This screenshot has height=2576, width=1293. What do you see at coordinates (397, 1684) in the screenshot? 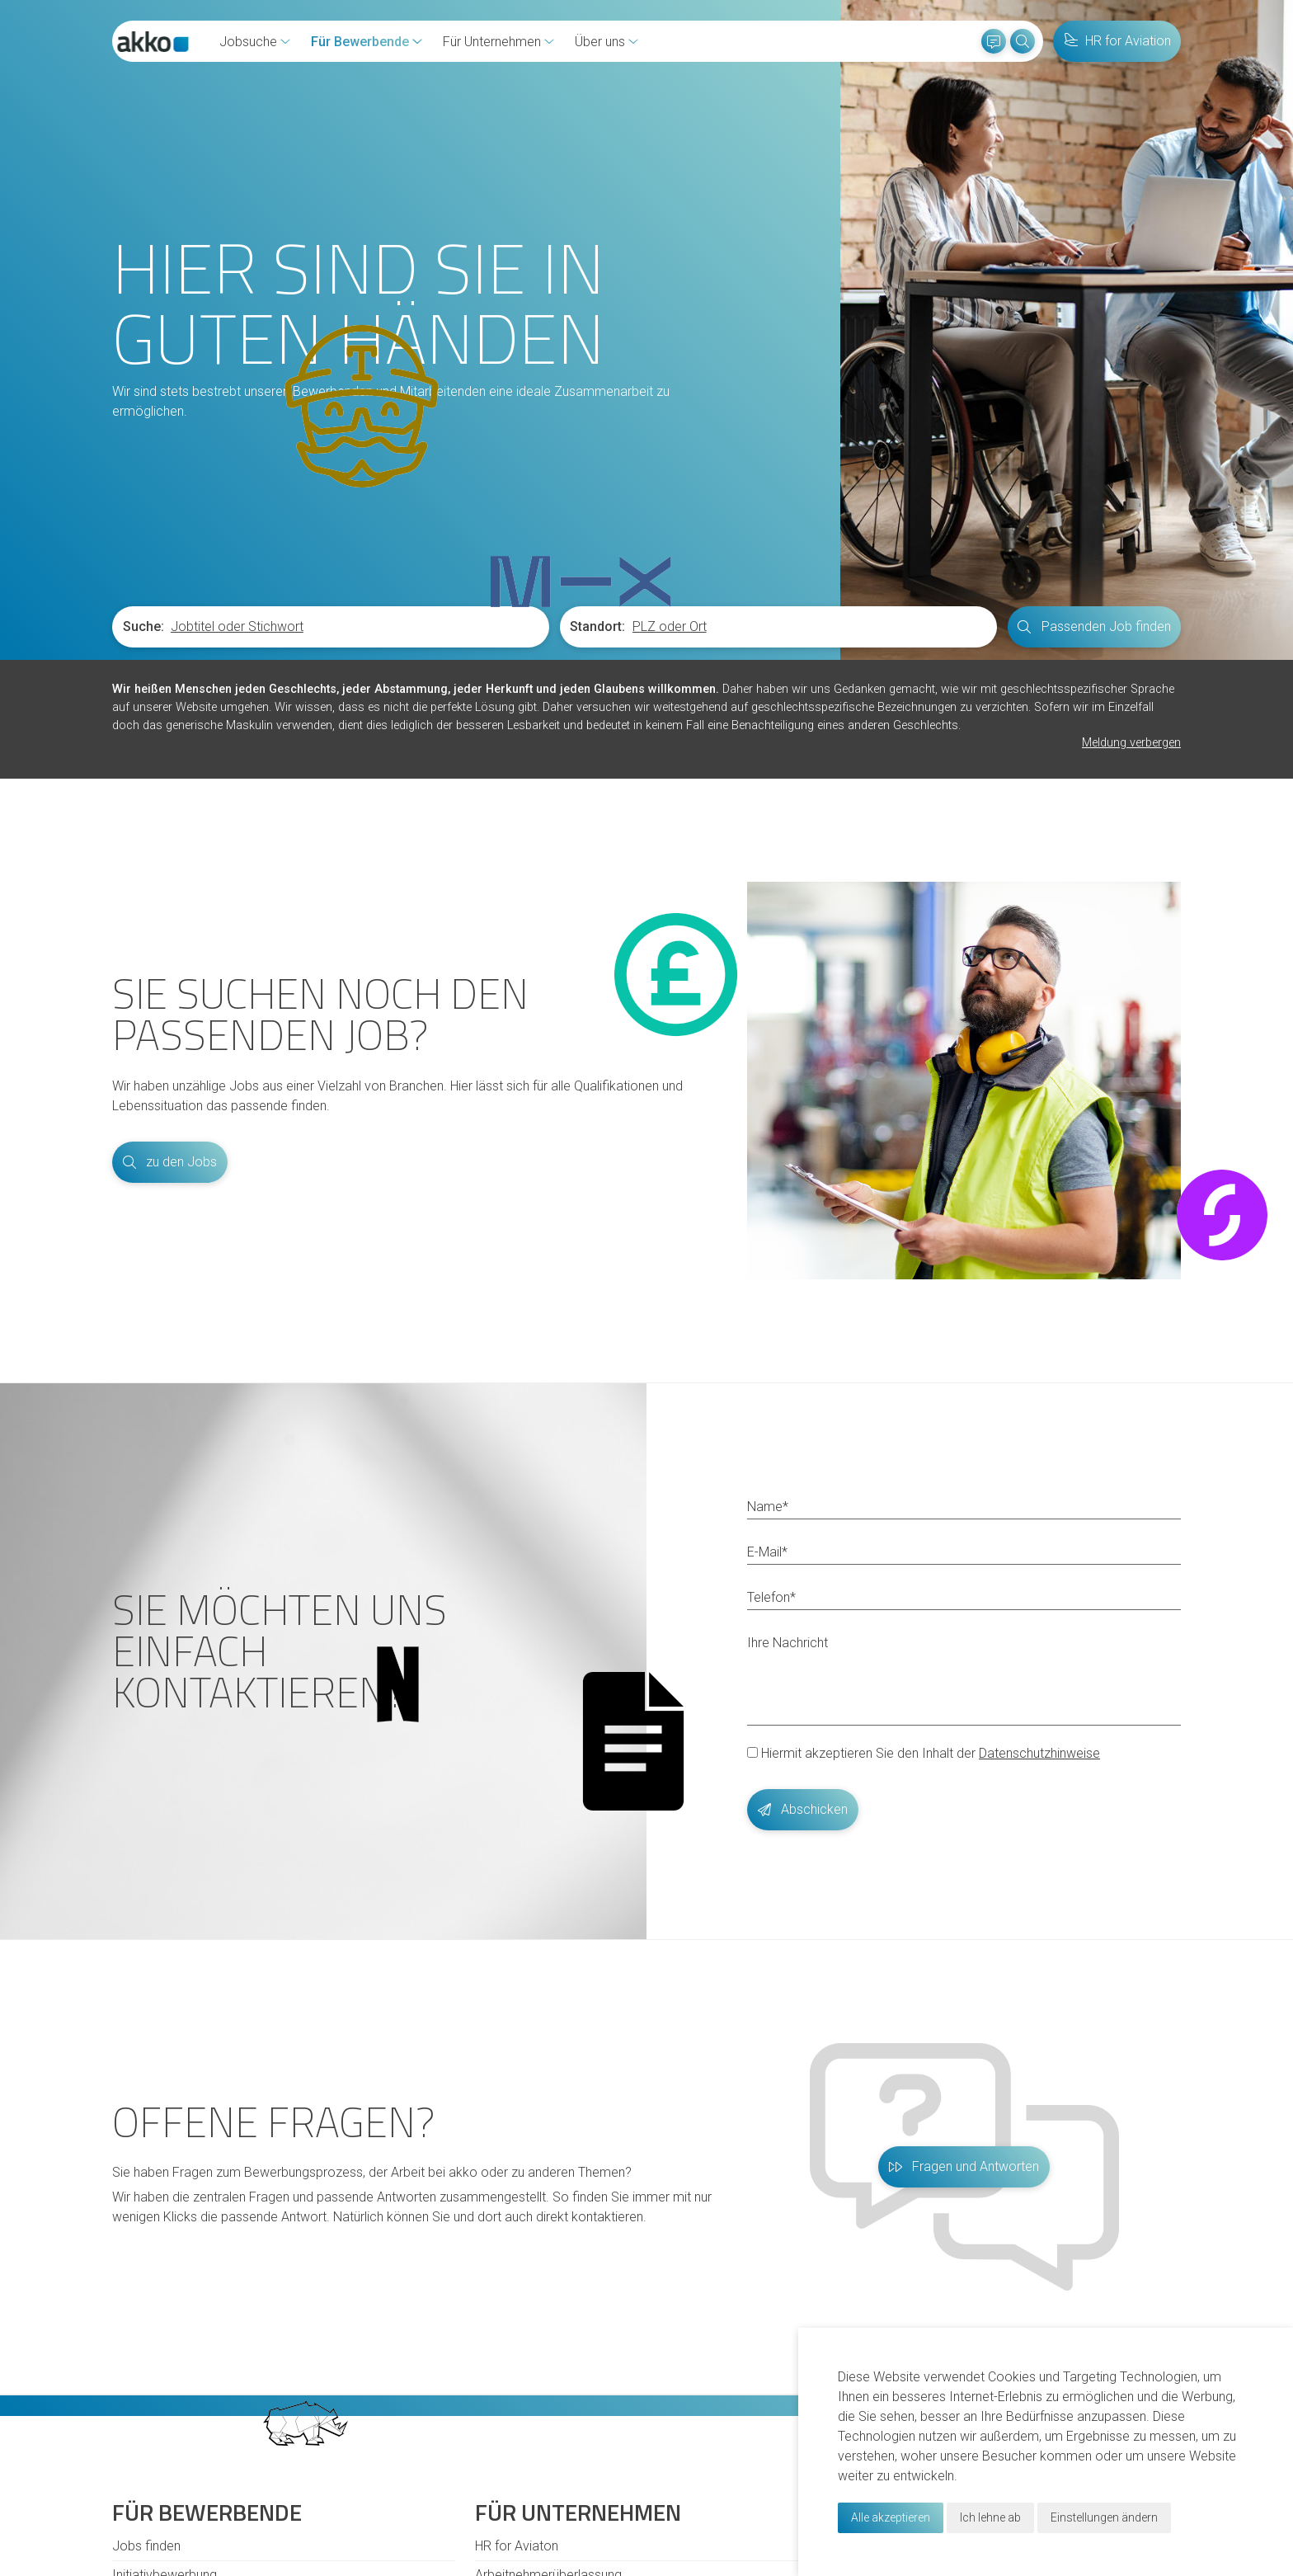
I see `open the Netflix app` at bounding box center [397, 1684].